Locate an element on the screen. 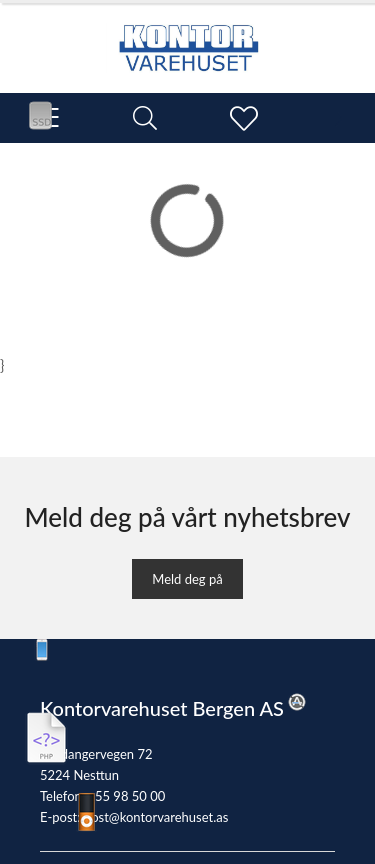  check for available software updates is located at coordinates (297, 702).